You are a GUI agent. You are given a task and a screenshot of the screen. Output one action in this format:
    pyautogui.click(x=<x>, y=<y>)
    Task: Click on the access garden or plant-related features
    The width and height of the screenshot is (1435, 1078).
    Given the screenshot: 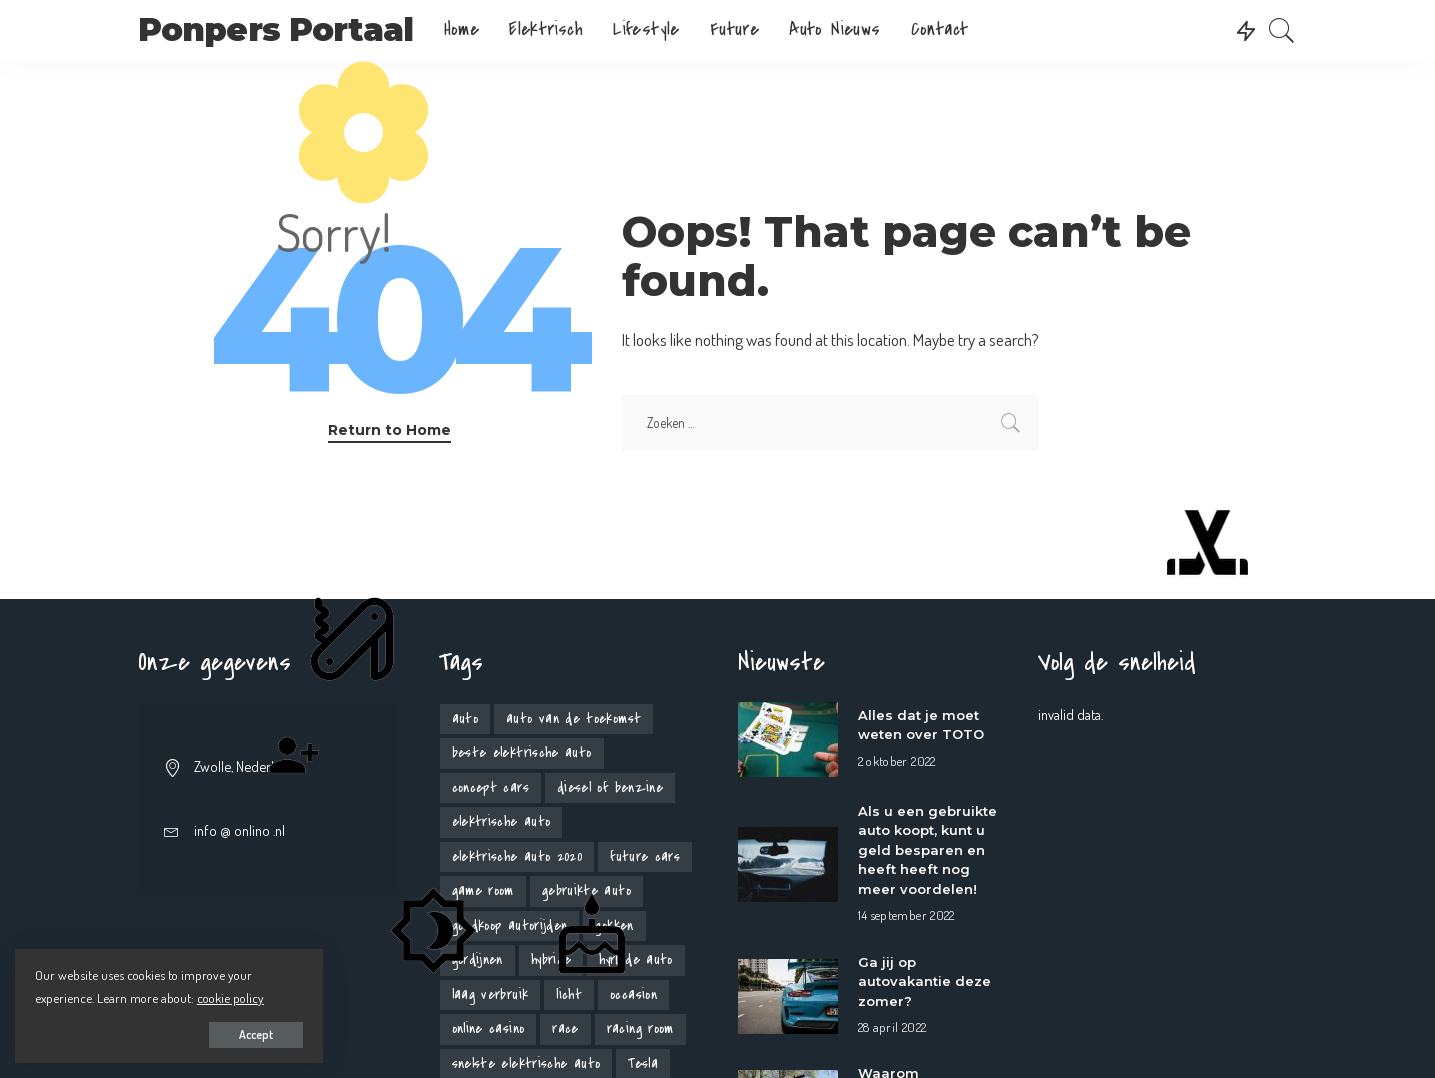 What is the action you would take?
    pyautogui.click(x=363, y=132)
    